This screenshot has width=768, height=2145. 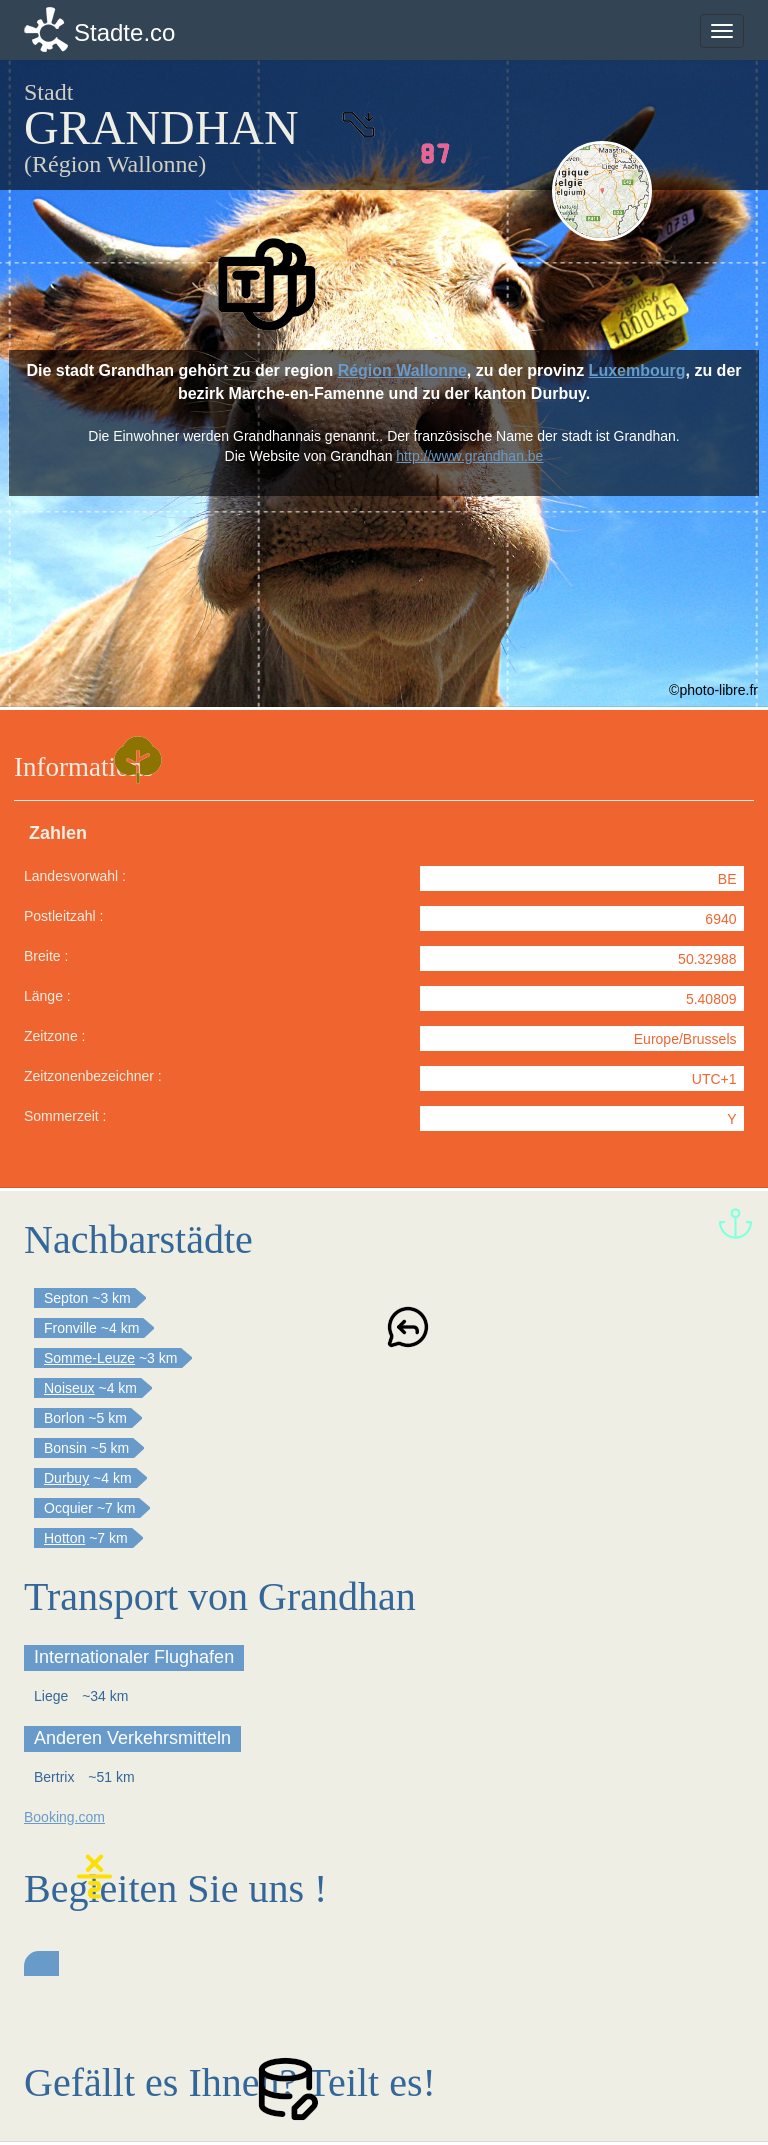 What do you see at coordinates (94, 1876) in the screenshot?
I see `perform division calculation` at bounding box center [94, 1876].